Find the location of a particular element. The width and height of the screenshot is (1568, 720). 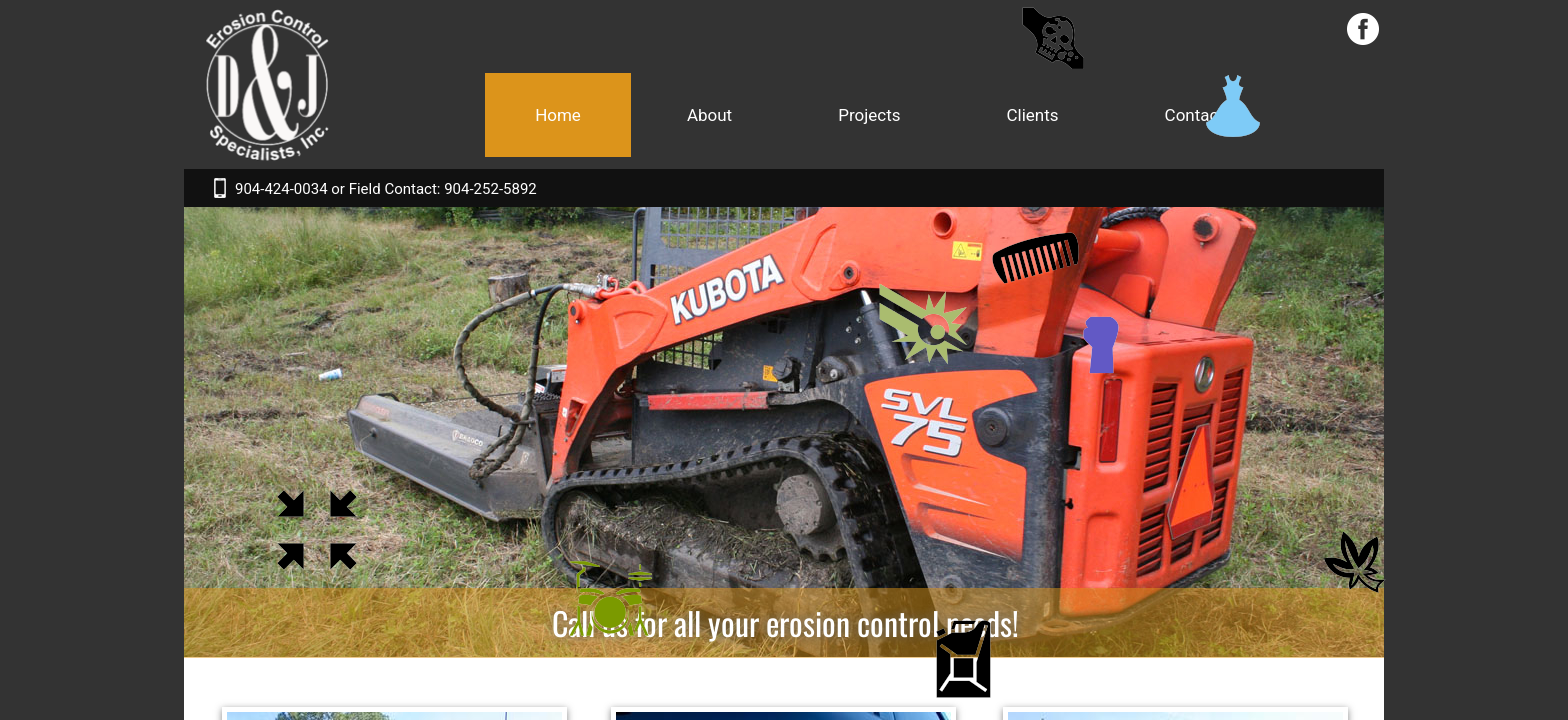

fuel or gas container item in game inventory is located at coordinates (963, 656).